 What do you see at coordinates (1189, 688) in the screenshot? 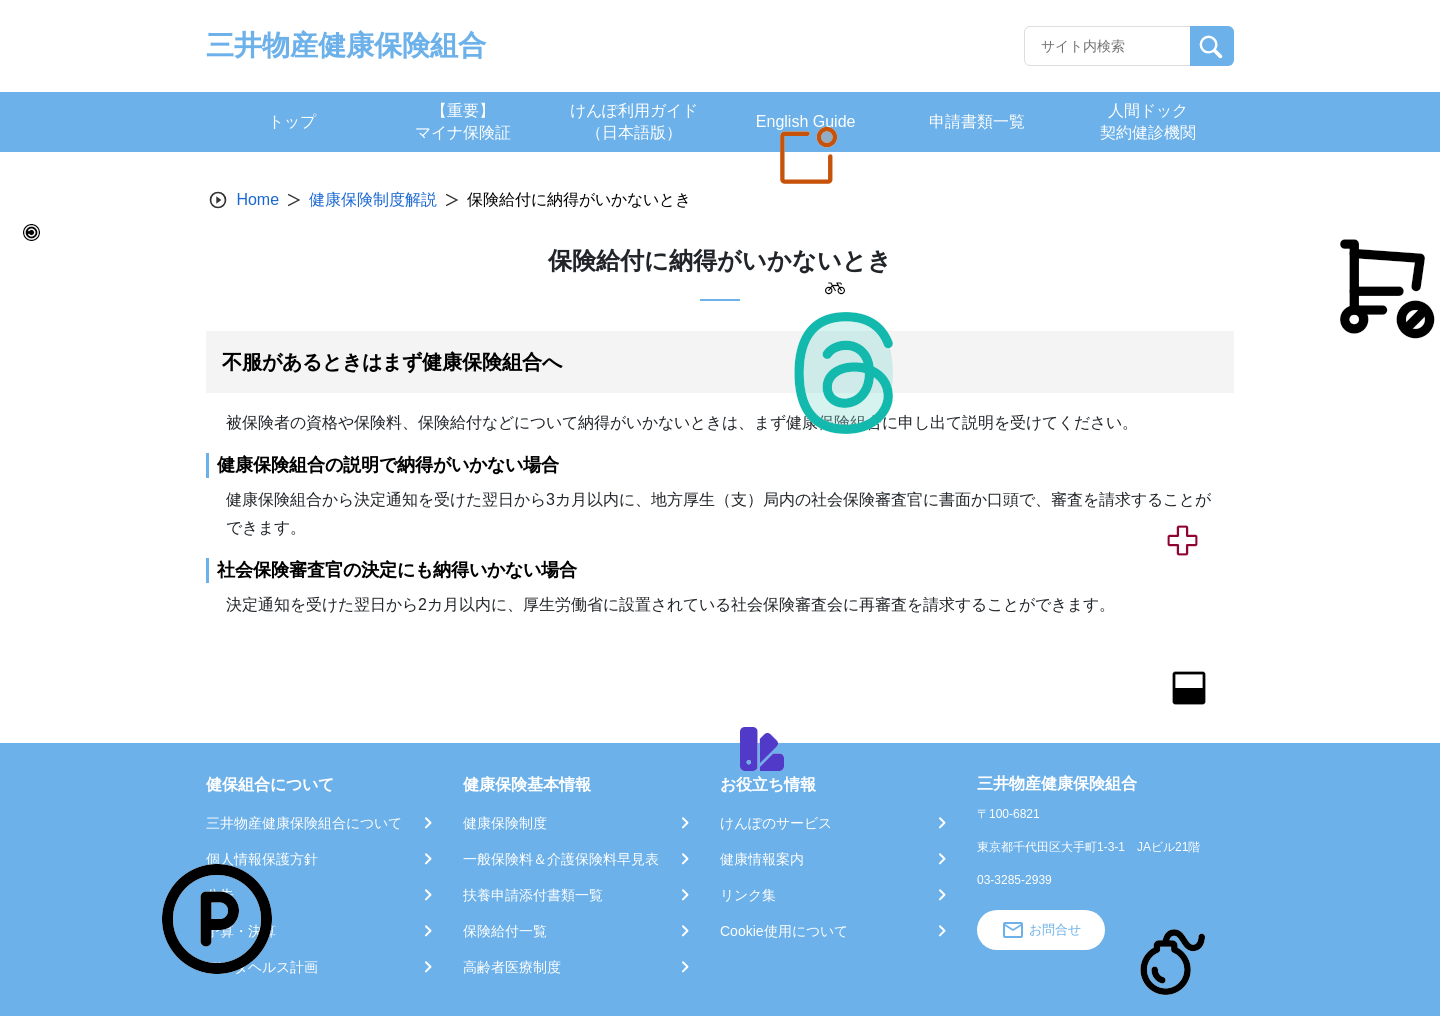
I see `toggle bottom panel visibility` at bounding box center [1189, 688].